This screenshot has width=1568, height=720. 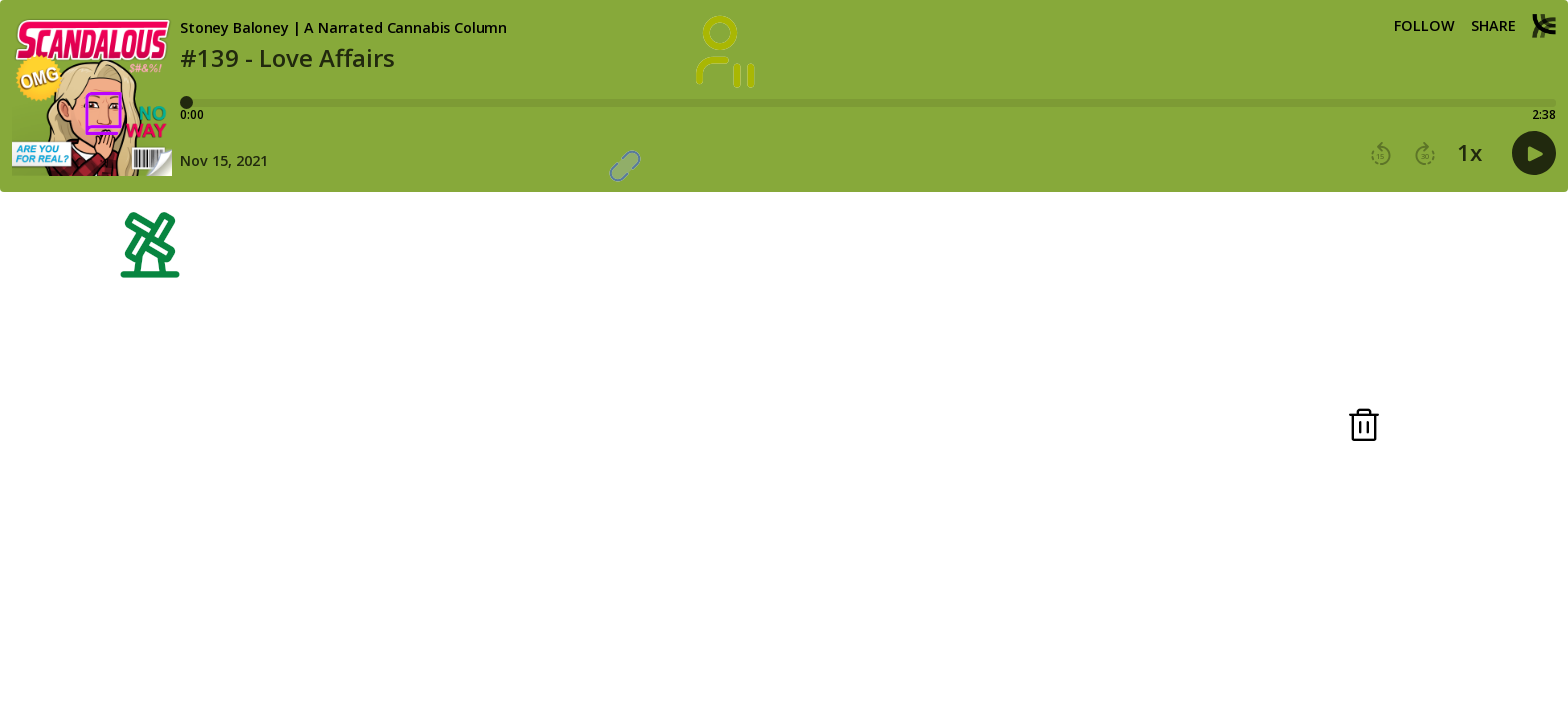 What do you see at coordinates (720, 50) in the screenshot?
I see `pause or temporarily suspend a user account` at bounding box center [720, 50].